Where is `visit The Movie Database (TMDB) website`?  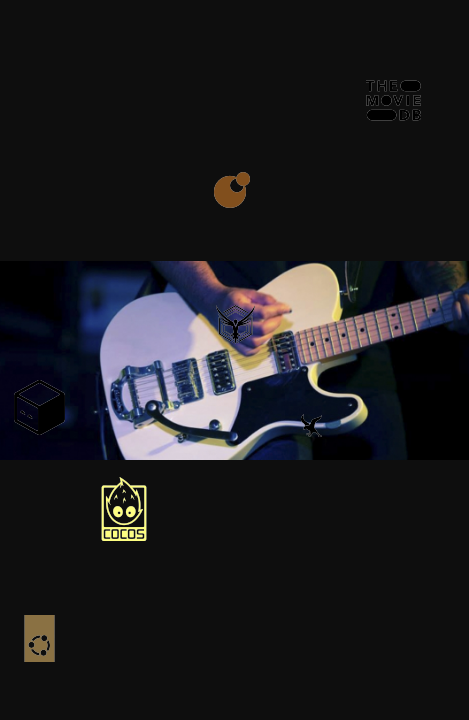
visit The Movie Database (TMDB) website is located at coordinates (393, 100).